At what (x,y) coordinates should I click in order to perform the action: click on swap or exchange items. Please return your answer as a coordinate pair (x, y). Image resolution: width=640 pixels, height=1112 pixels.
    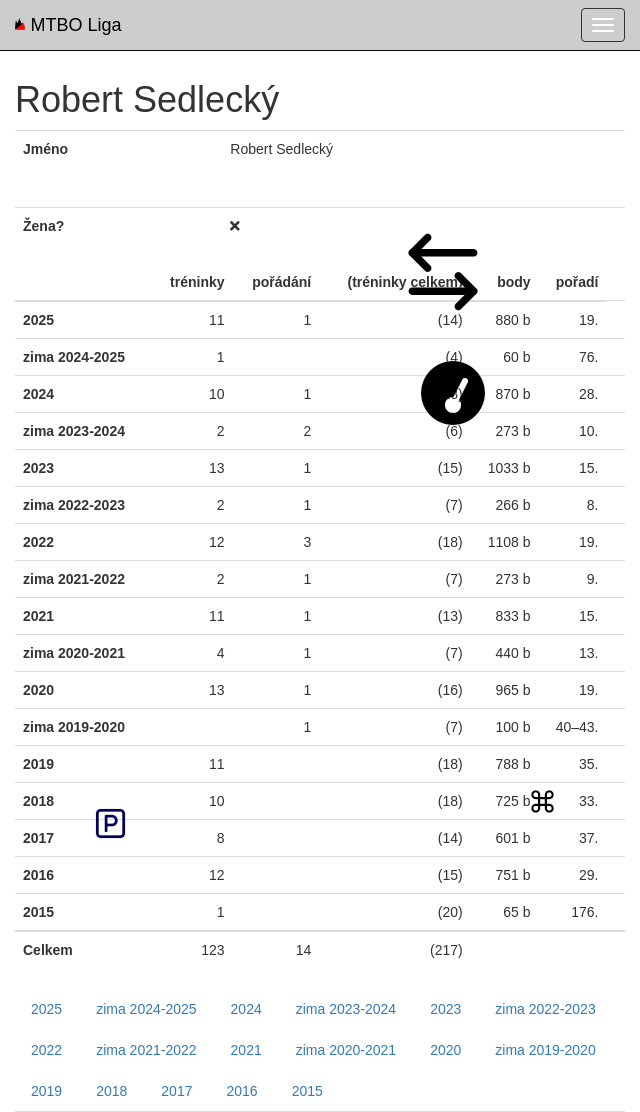
    Looking at the image, I should click on (443, 272).